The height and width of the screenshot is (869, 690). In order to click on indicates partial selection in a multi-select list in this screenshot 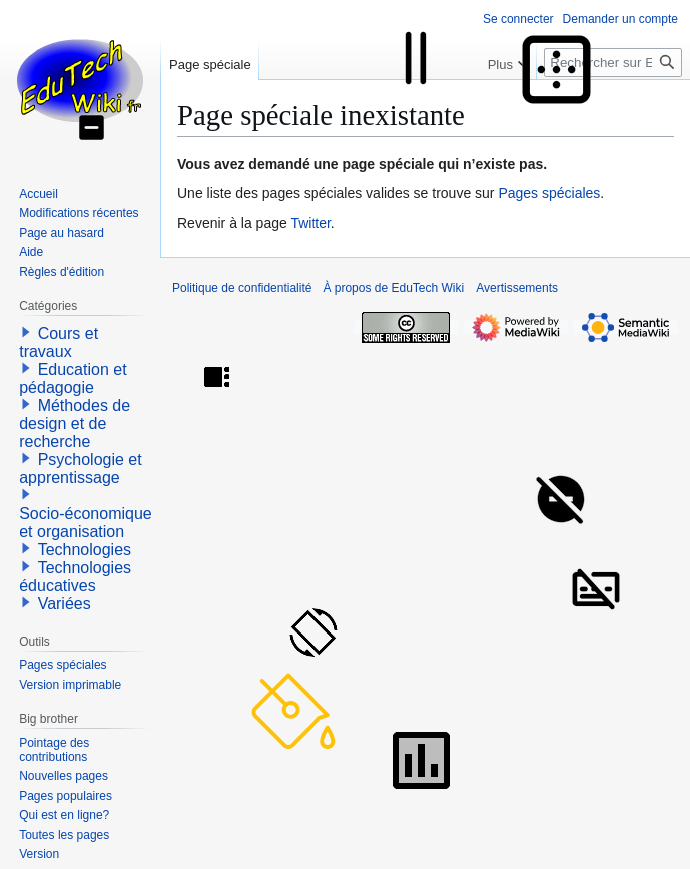, I will do `click(91, 127)`.